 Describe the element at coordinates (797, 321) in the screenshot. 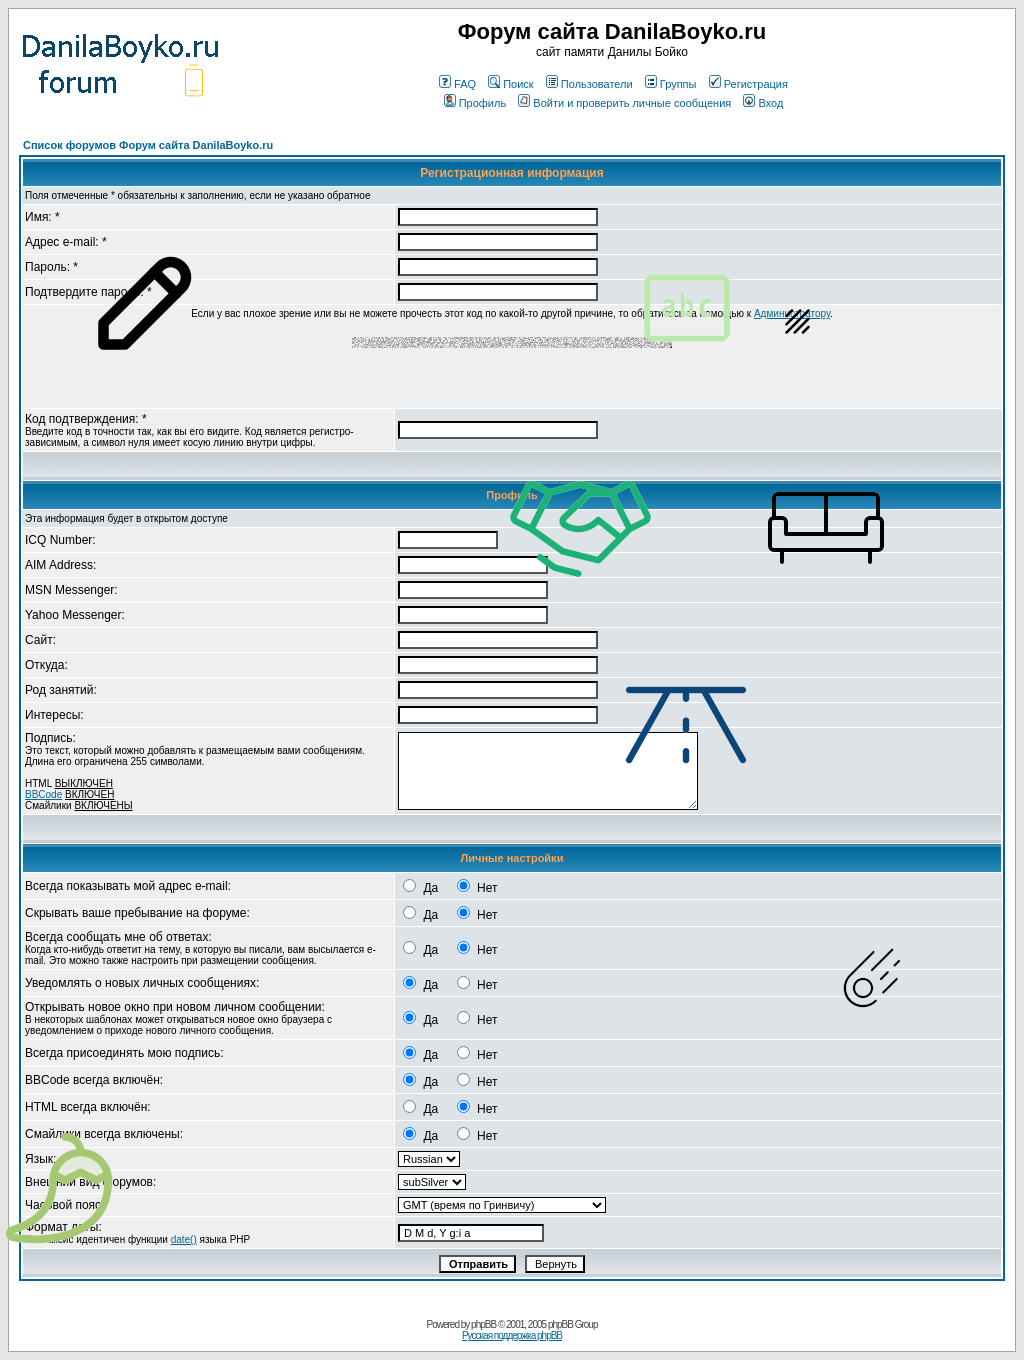

I see `change background style or pattern` at that location.